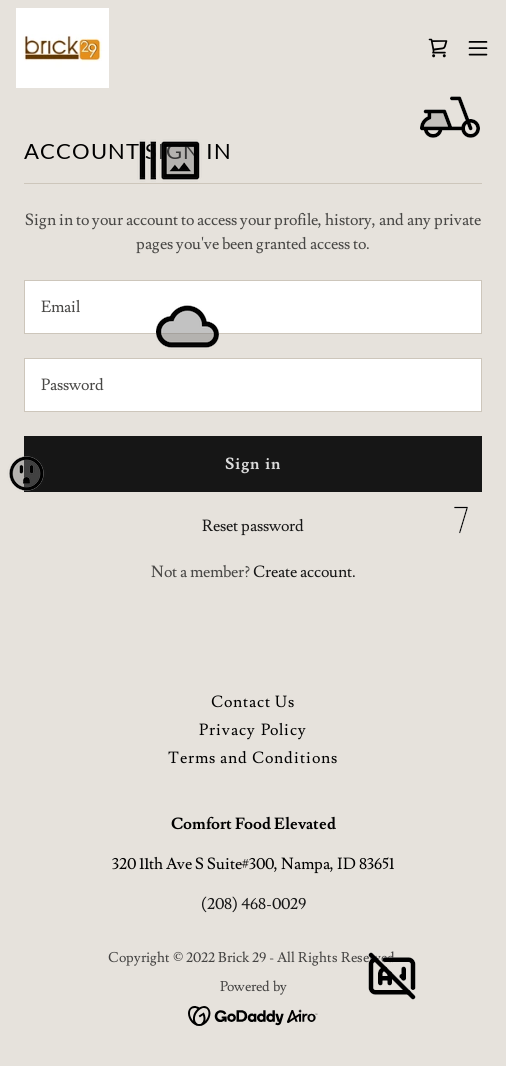 Image resolution: width=506 pixels, height=1066 pixels. Describe the element at coordinates (461, 520) in the screenshot. I see `indicates the number seven in a list or sequence` at that location.